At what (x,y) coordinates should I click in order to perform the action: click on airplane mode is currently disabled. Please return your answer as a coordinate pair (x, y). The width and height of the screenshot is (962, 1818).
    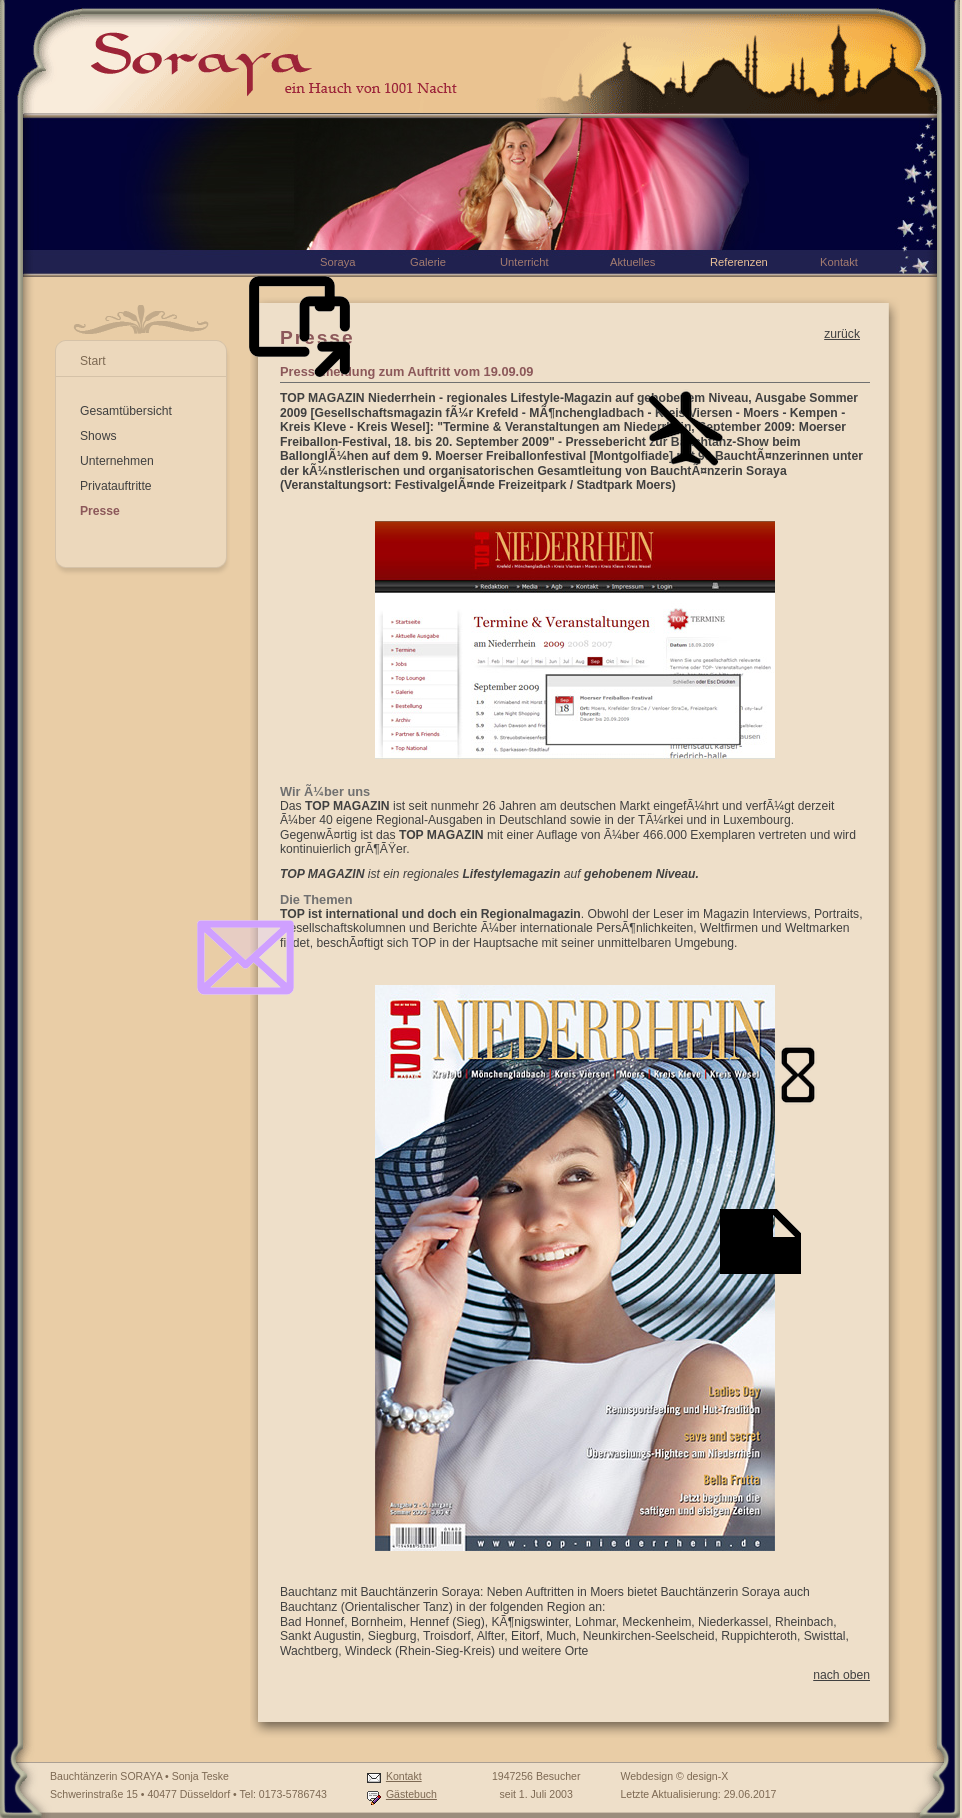
    Looking at the image, I should click on (686, 428).